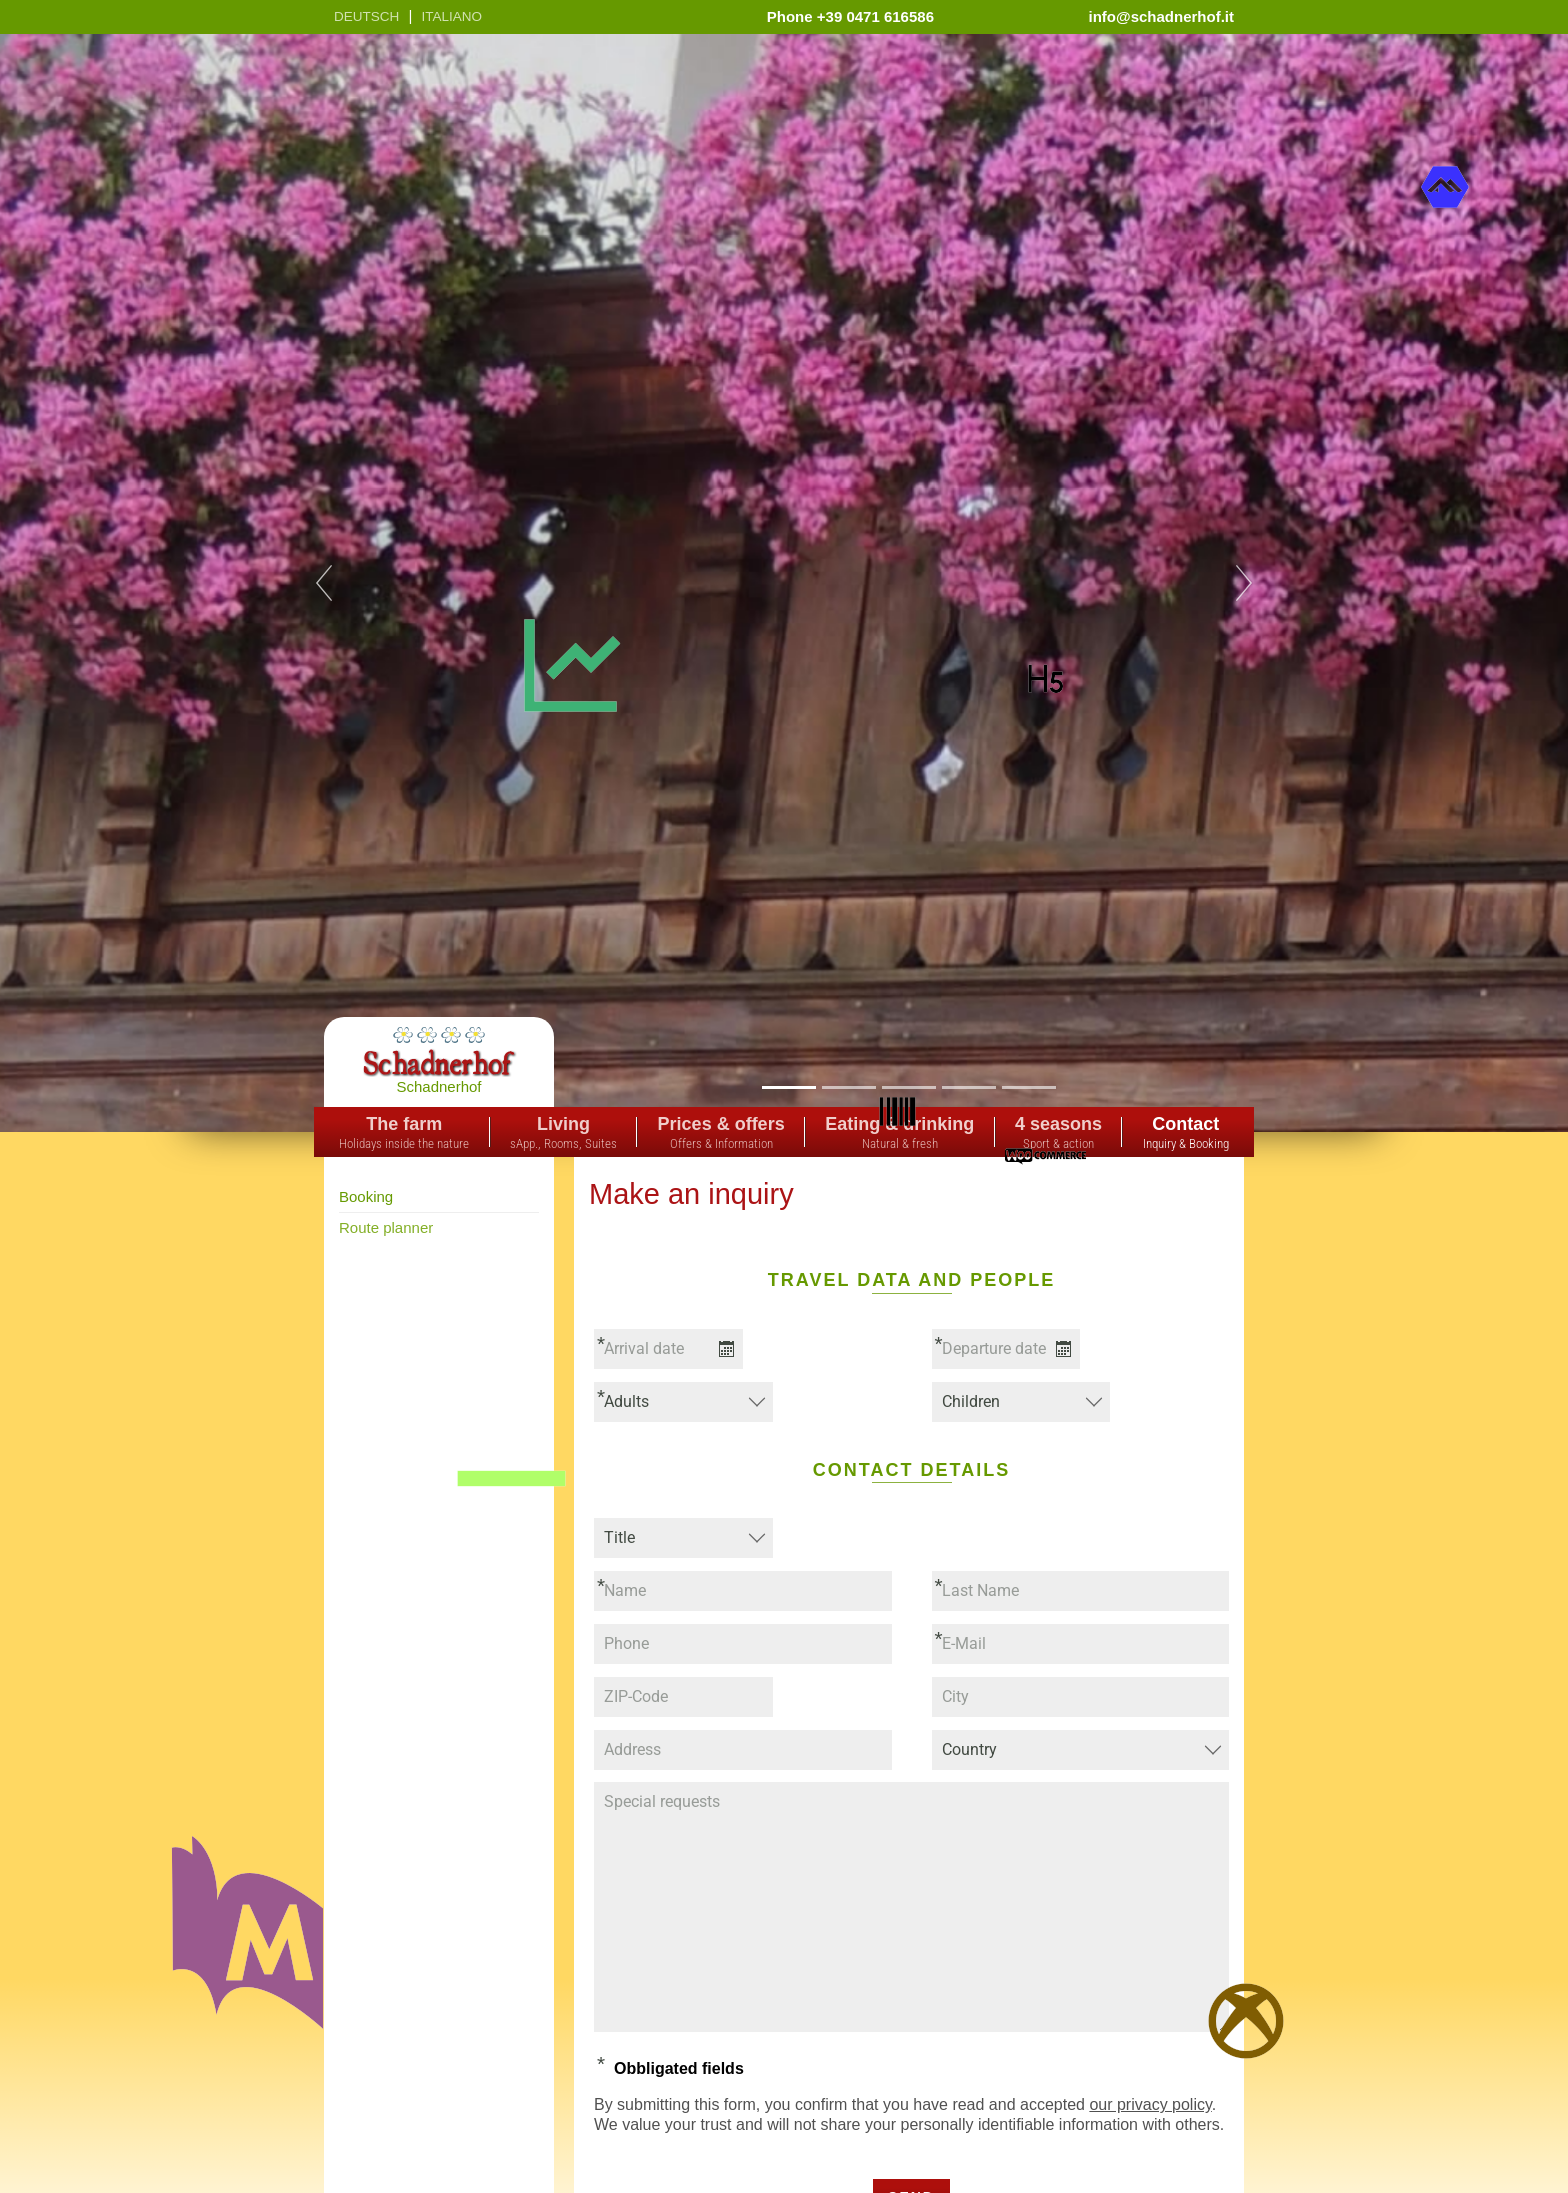 The width and height of the screenshot is (1568, 2193). Describe the element at coordinates (1246, 2021) in the screenshot. I see `open Xbox app or gaming services` at that location.